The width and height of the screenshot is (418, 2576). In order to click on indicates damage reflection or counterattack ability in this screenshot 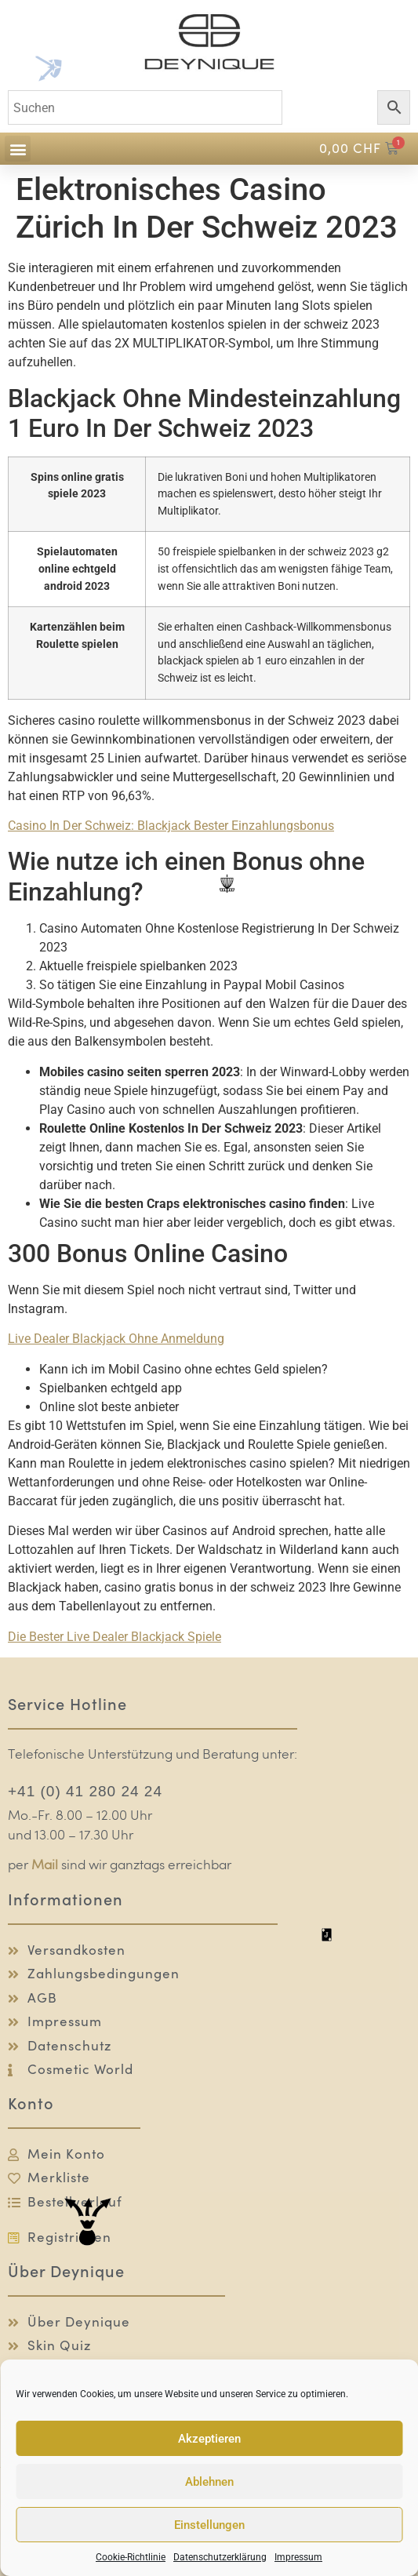, I will do `click(49, 69)`.